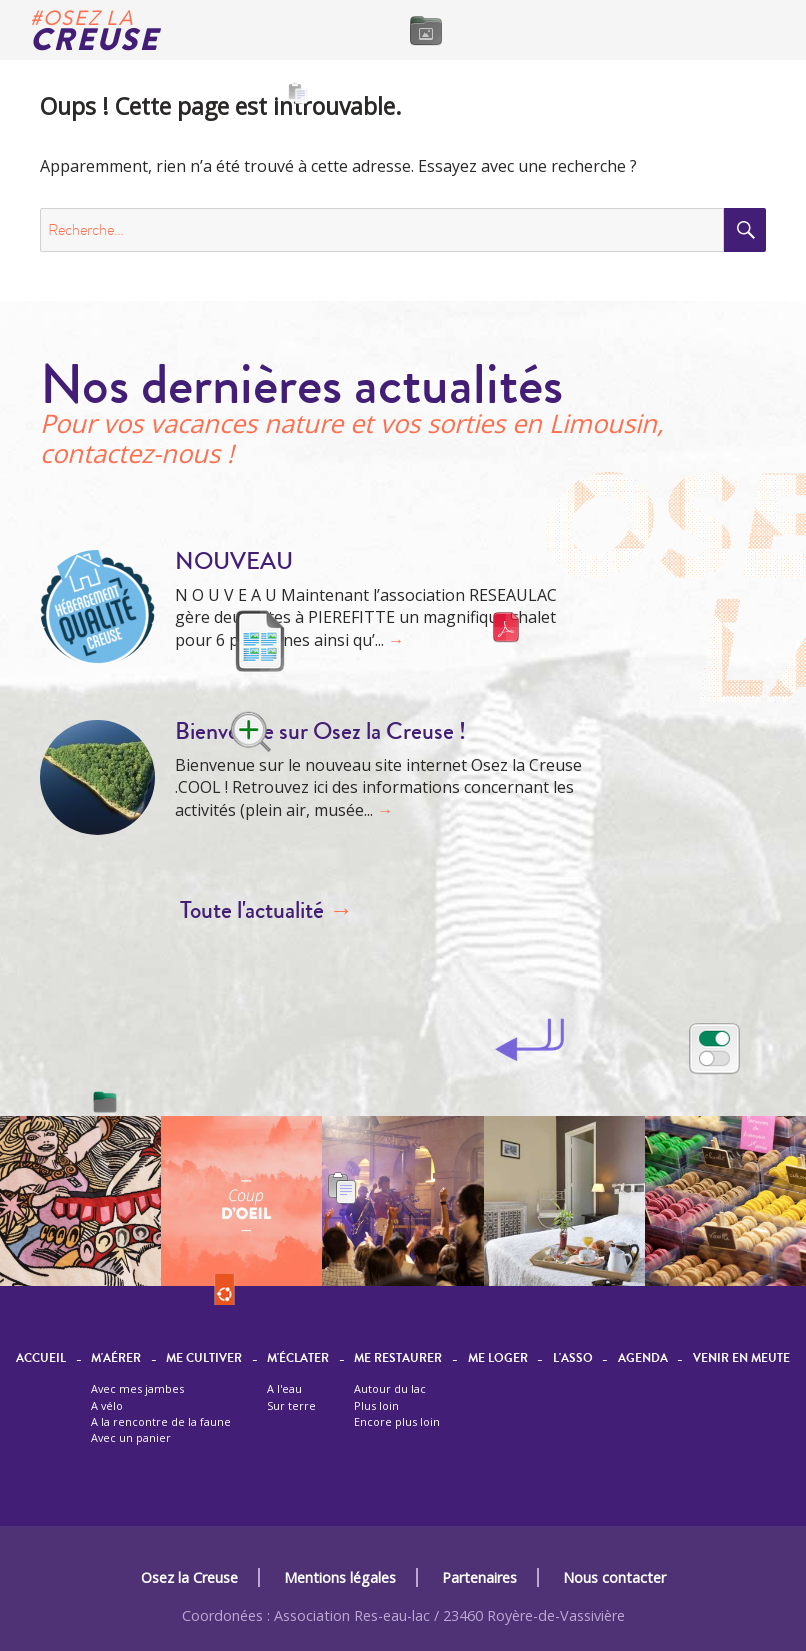  Describe the element at coordinates (251, 732) in the screenshot. I see `zoom in on file or document` at that location.